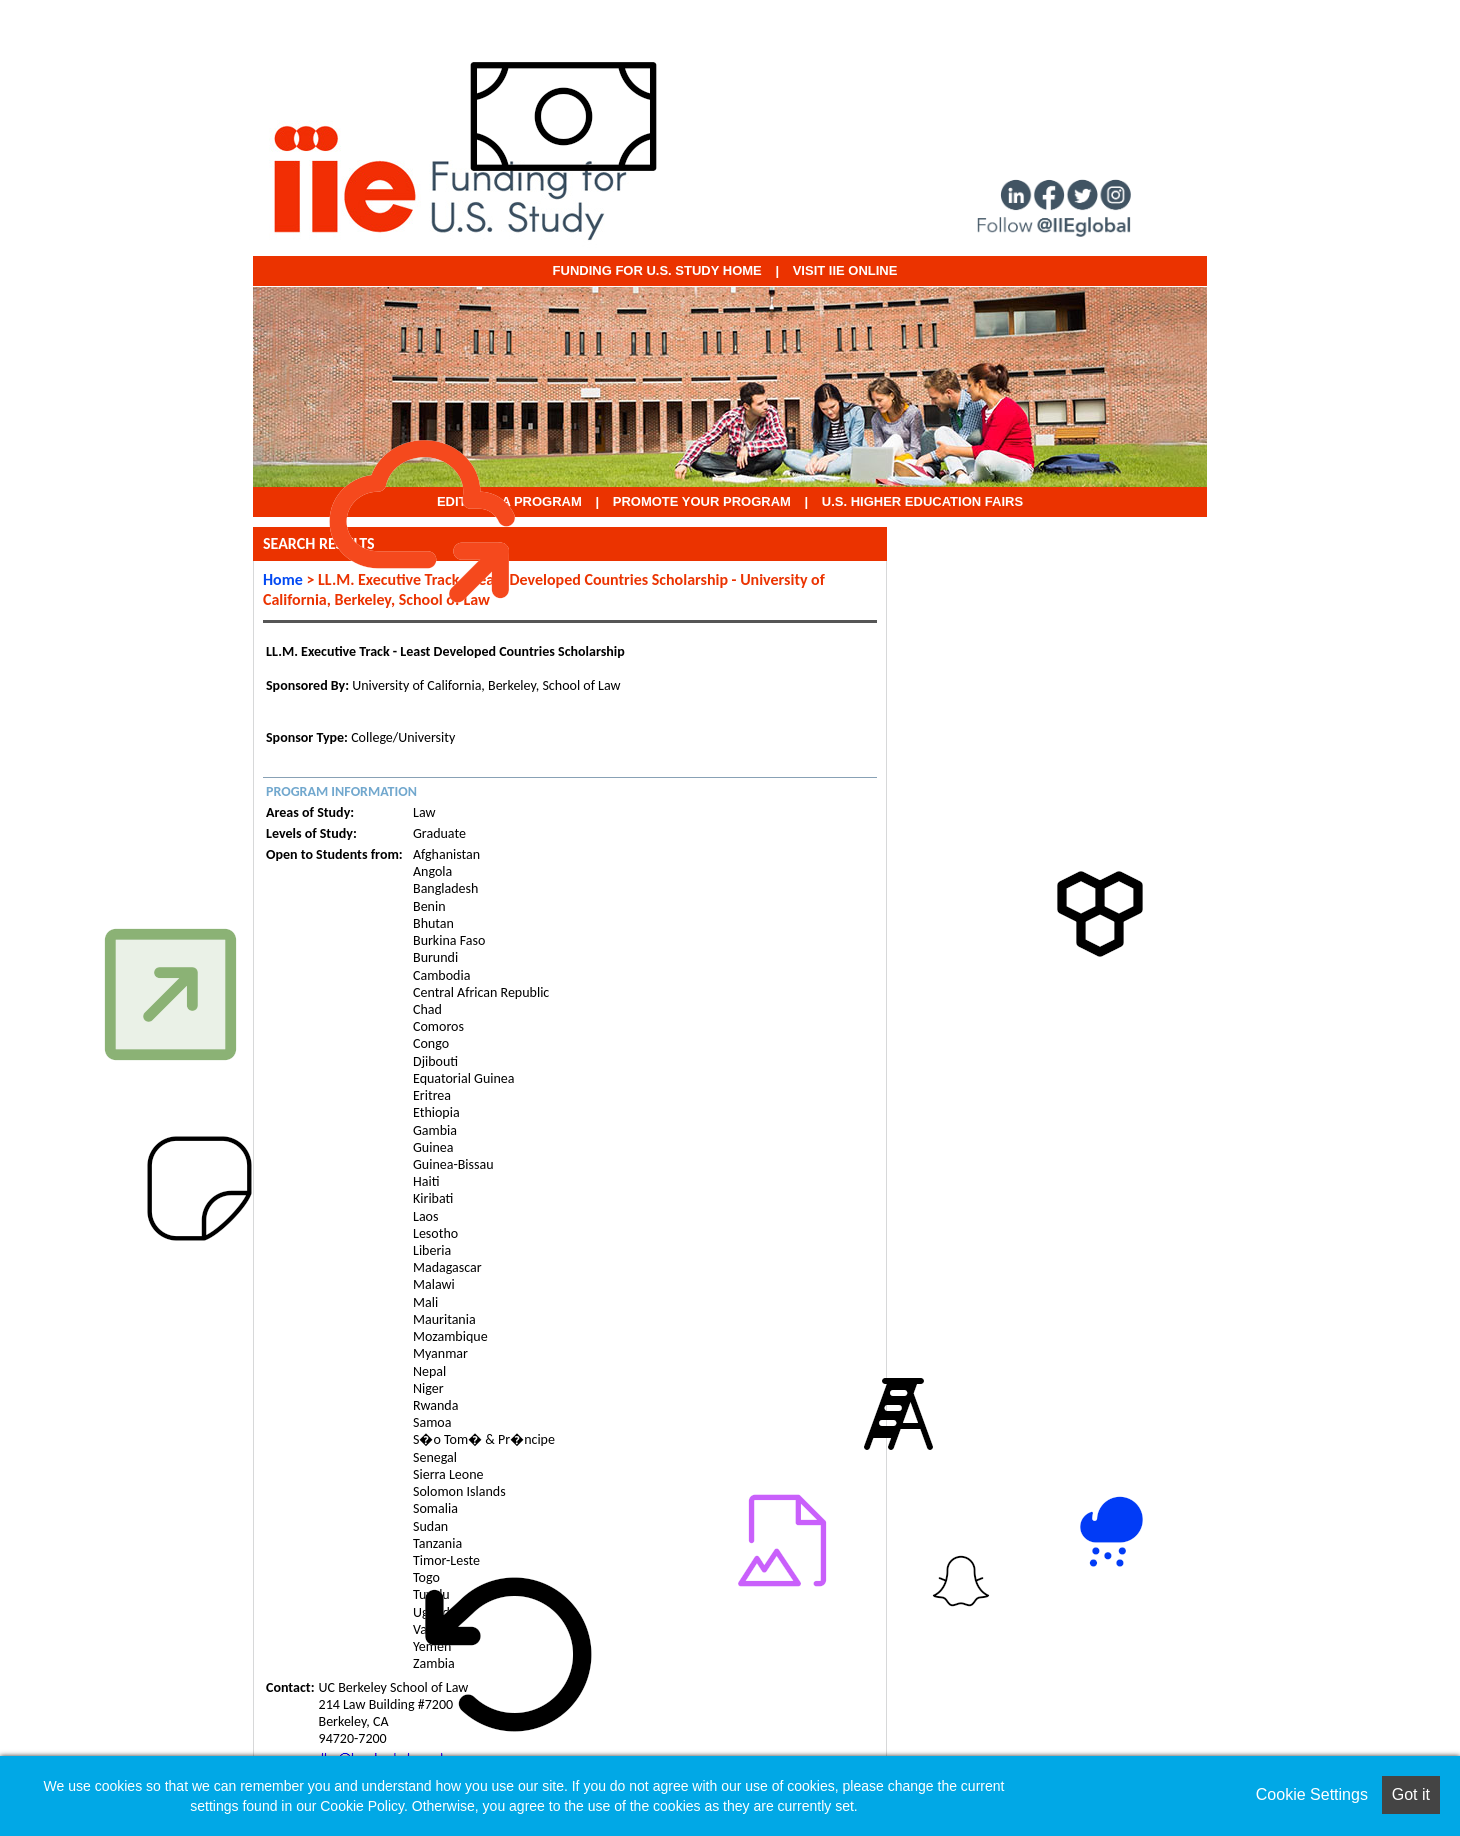  I want to click on indicates snowy weather conditions, so click(1111, 1530).